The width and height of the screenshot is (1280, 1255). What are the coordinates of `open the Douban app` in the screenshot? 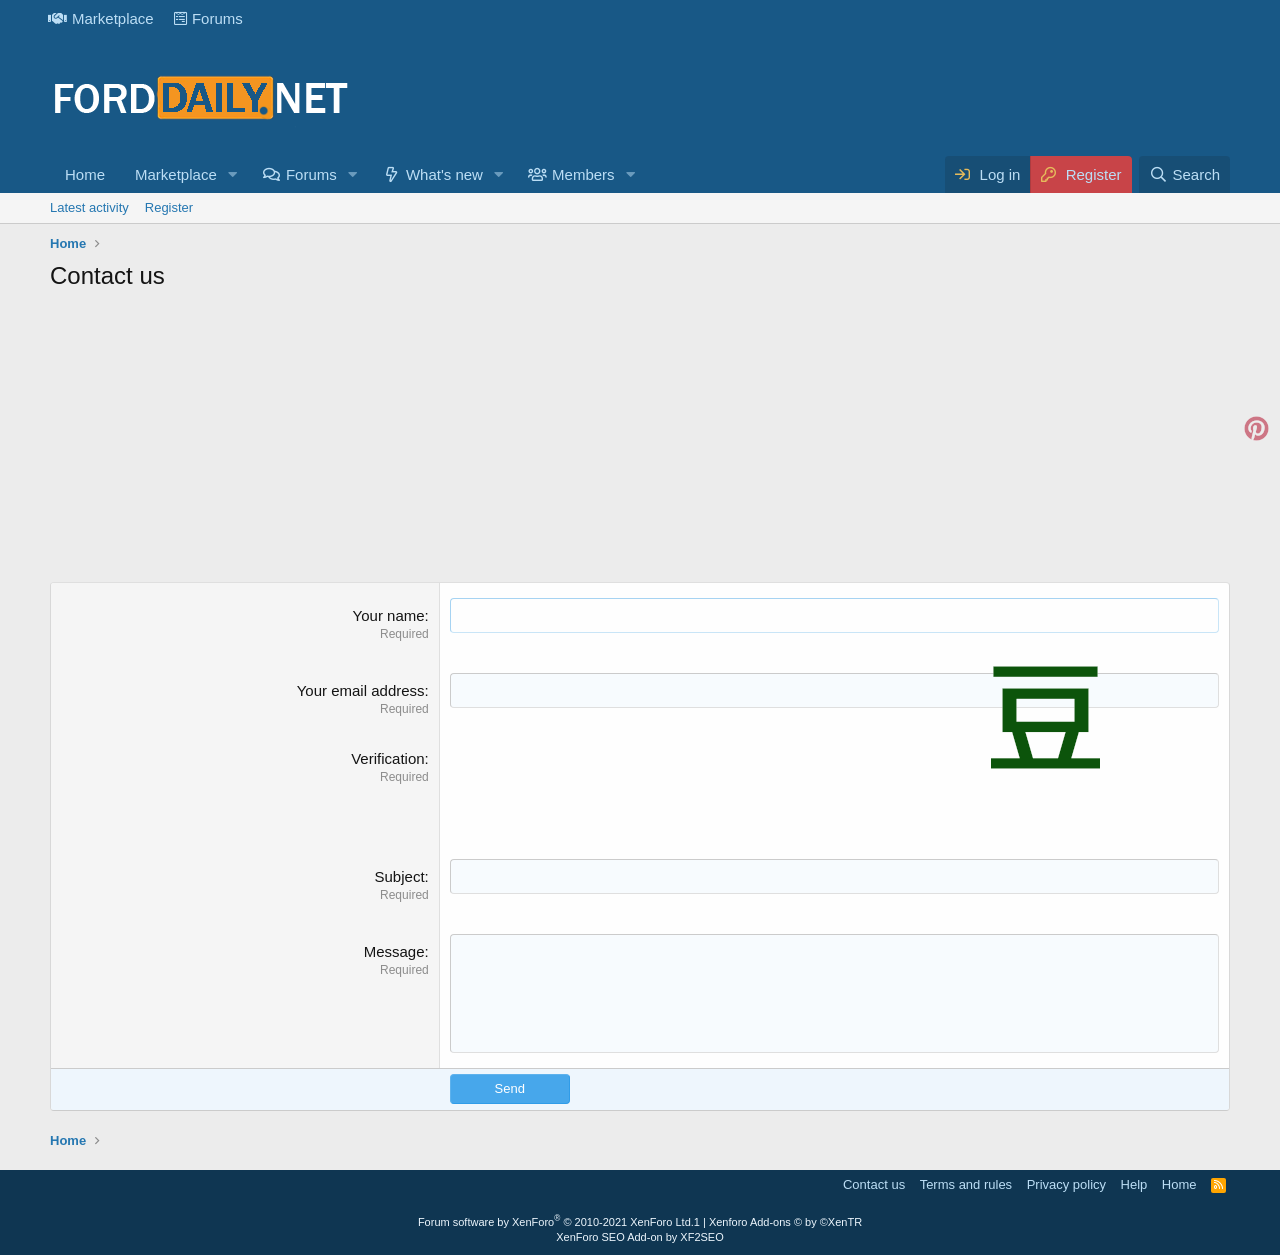 It's located at (1045, 717).